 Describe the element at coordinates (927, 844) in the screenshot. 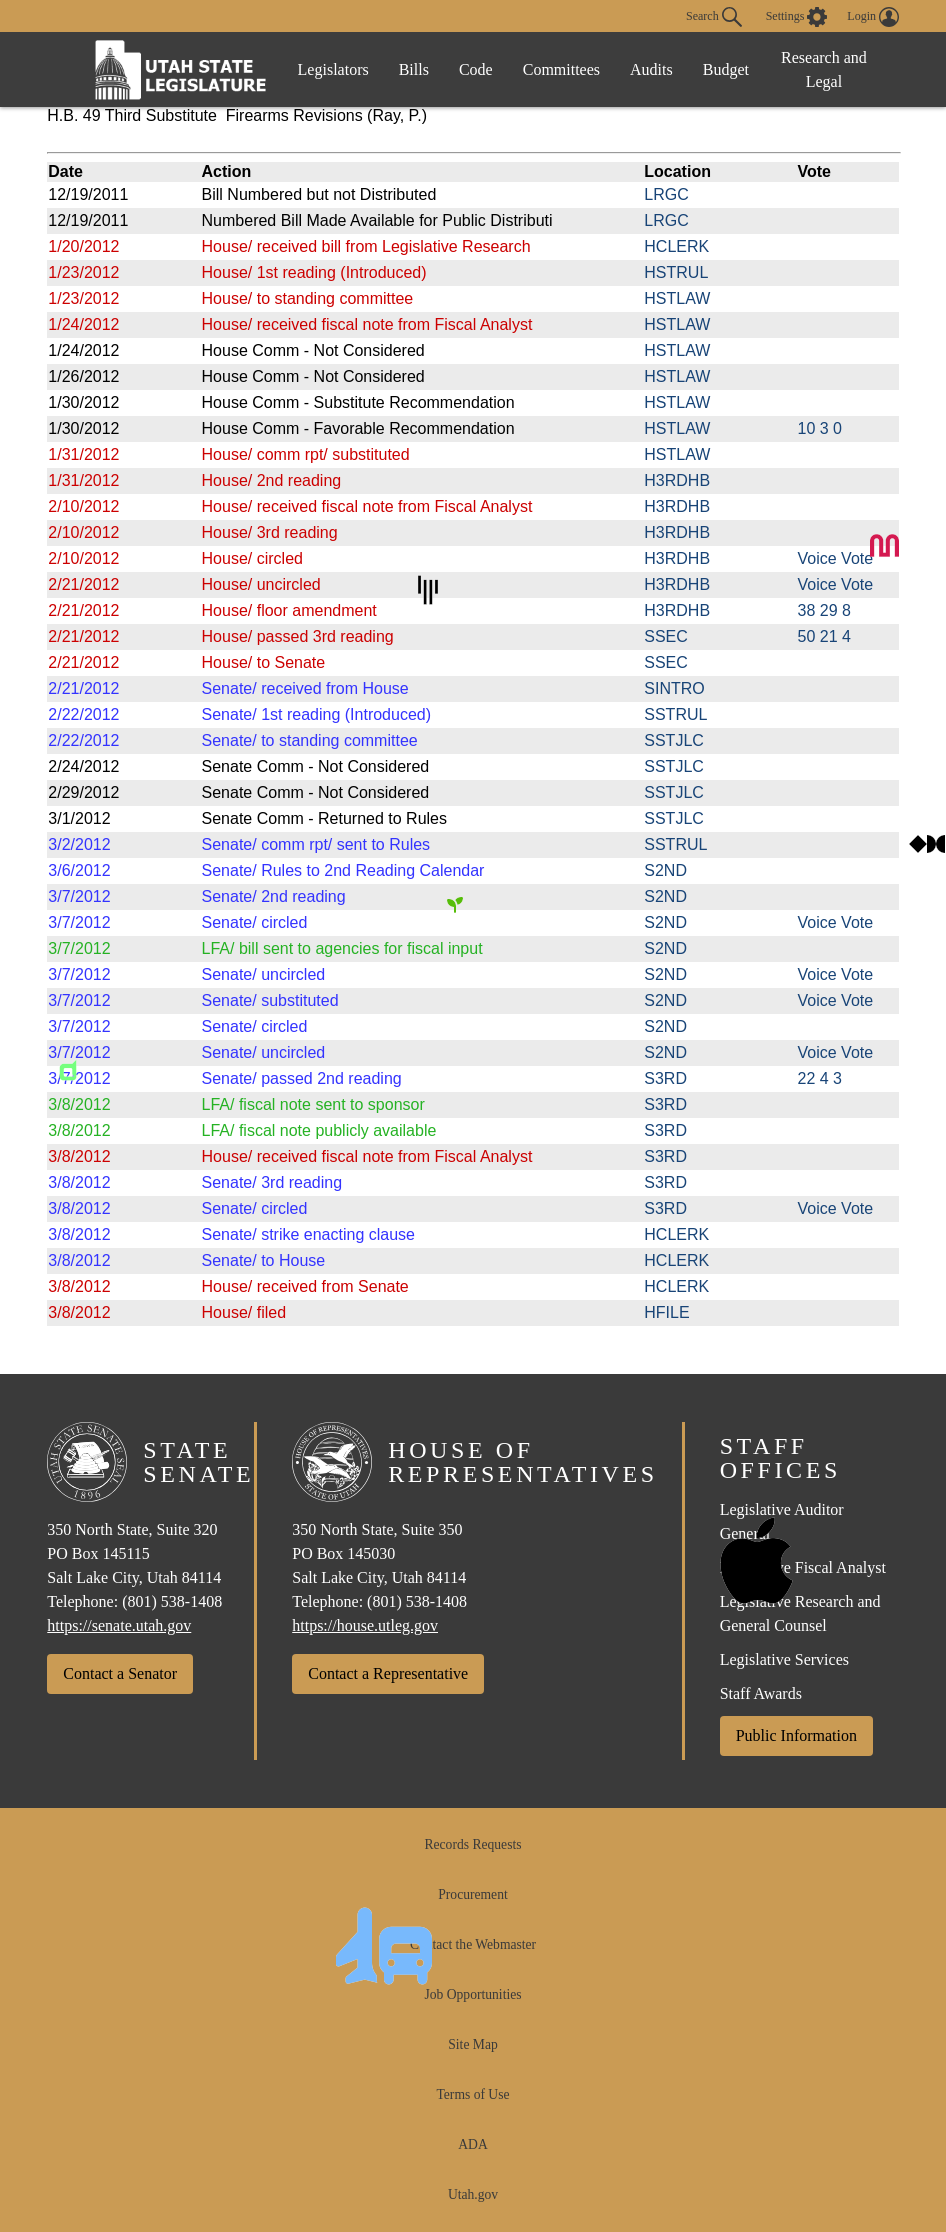

I see `innosoft company logo` at that location.